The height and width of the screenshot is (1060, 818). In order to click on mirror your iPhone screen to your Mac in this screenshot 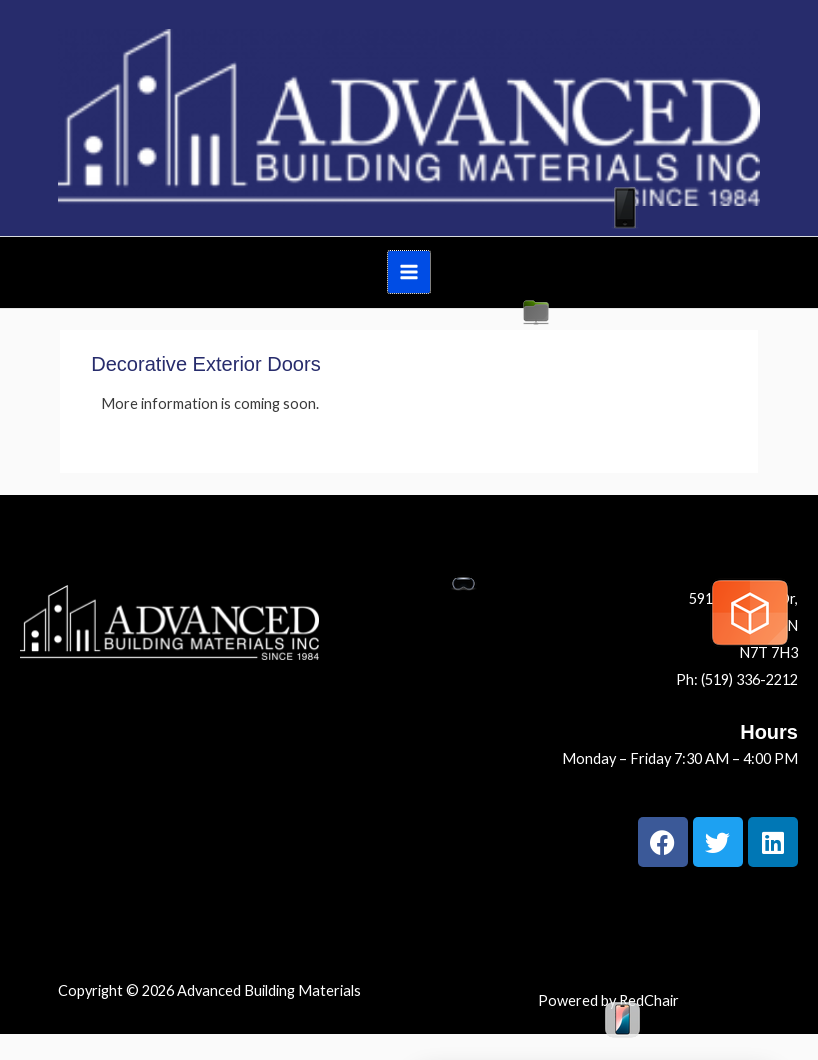, I will do `click(622, 1019)`.